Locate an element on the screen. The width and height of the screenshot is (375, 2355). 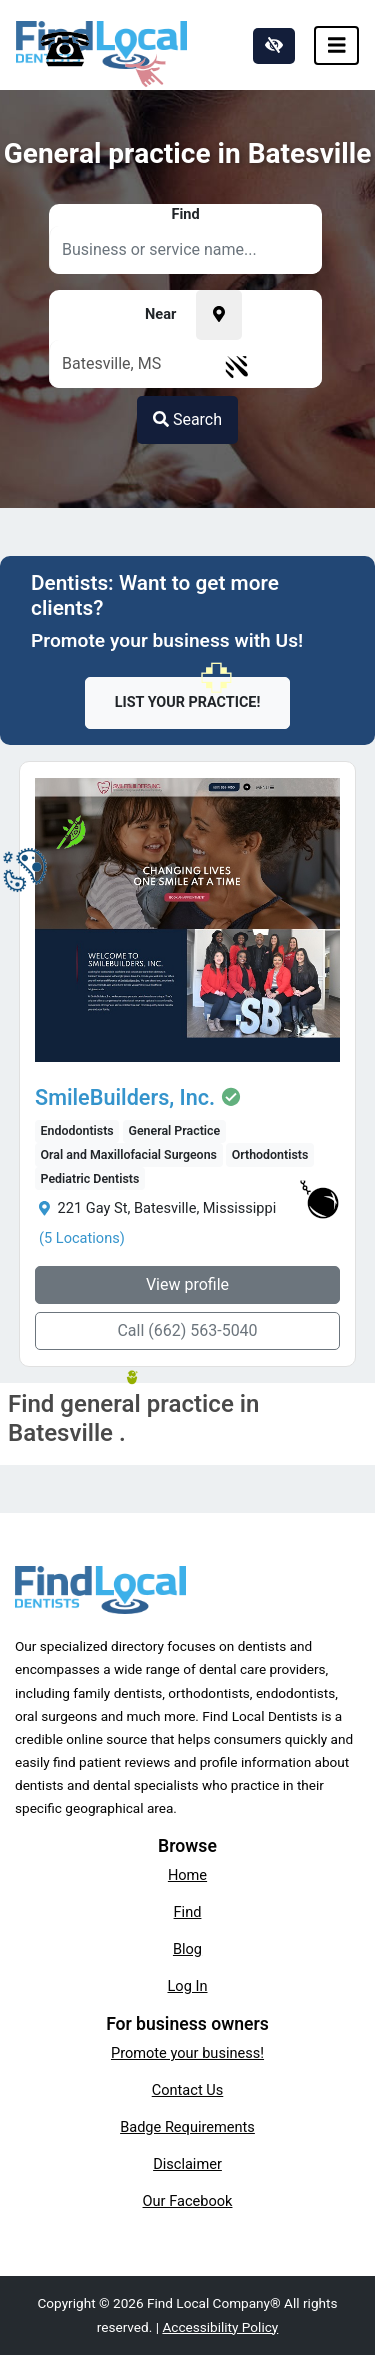
contact customer support via phone is located at coordinates (65, 49).